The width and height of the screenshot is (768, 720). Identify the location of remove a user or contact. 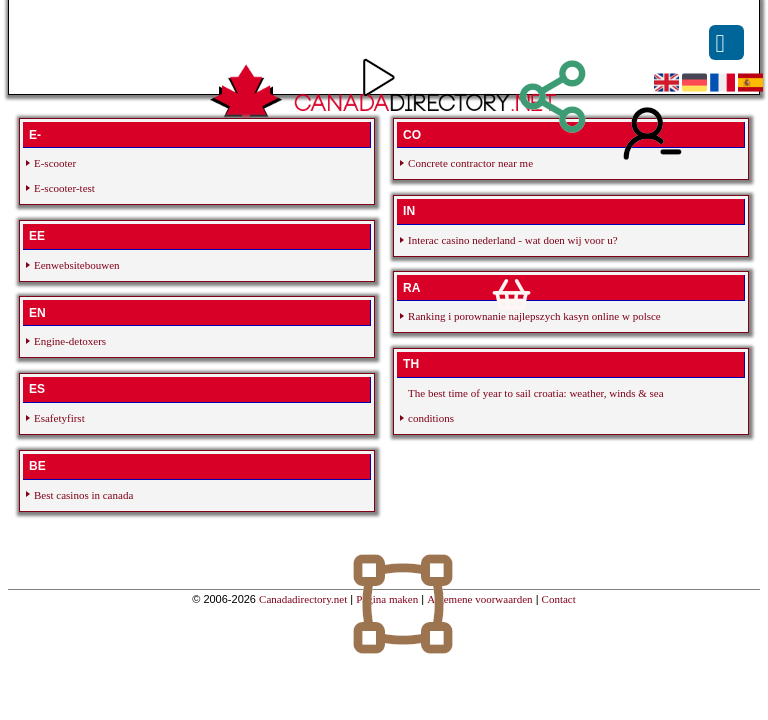
(652, 133).